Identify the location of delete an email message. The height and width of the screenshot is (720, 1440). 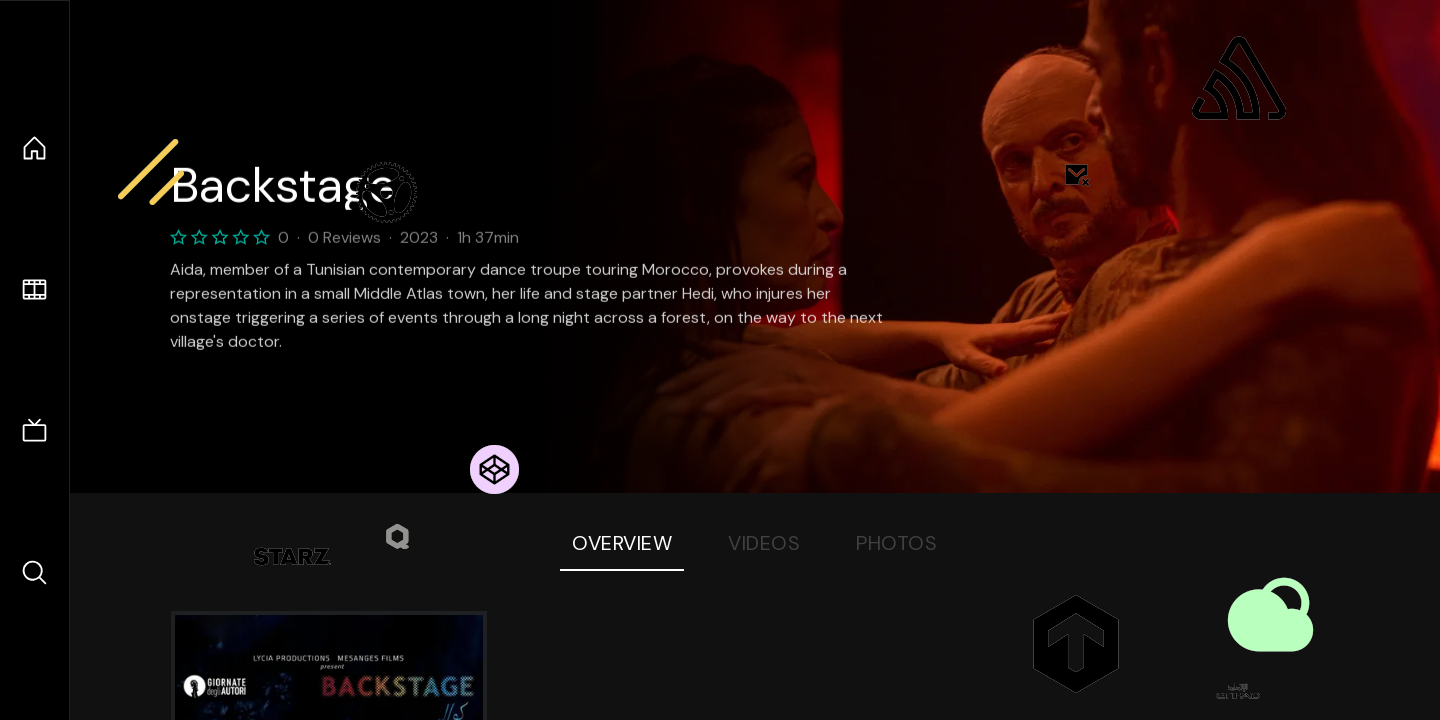
(1076, 174).